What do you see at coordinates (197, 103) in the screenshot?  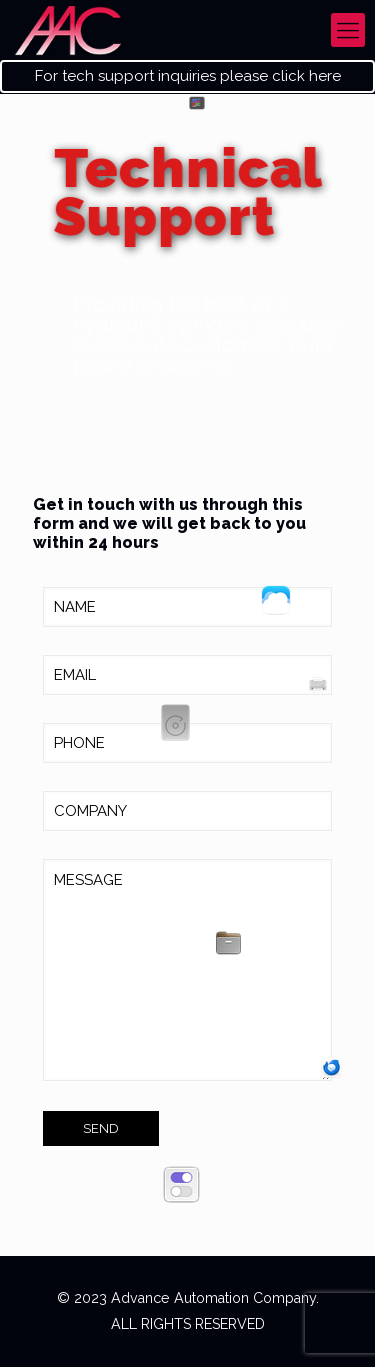 I see `open software development tools` at bounding box center [197, 103].